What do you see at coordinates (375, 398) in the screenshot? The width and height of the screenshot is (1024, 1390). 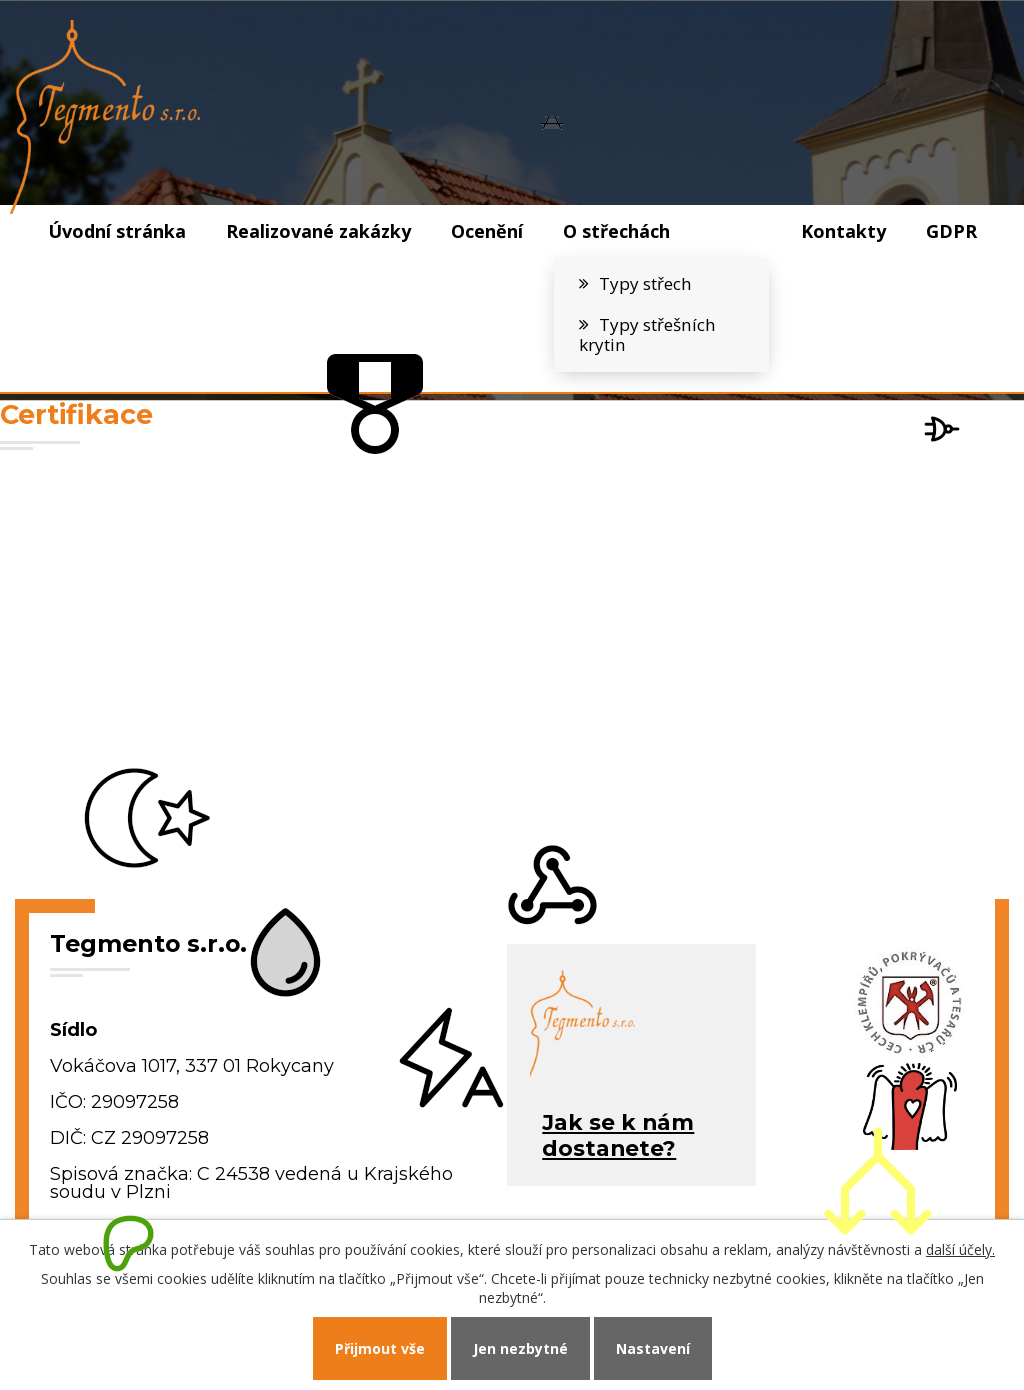 I see `view achievements or awards` at bounding box center [375, 398].